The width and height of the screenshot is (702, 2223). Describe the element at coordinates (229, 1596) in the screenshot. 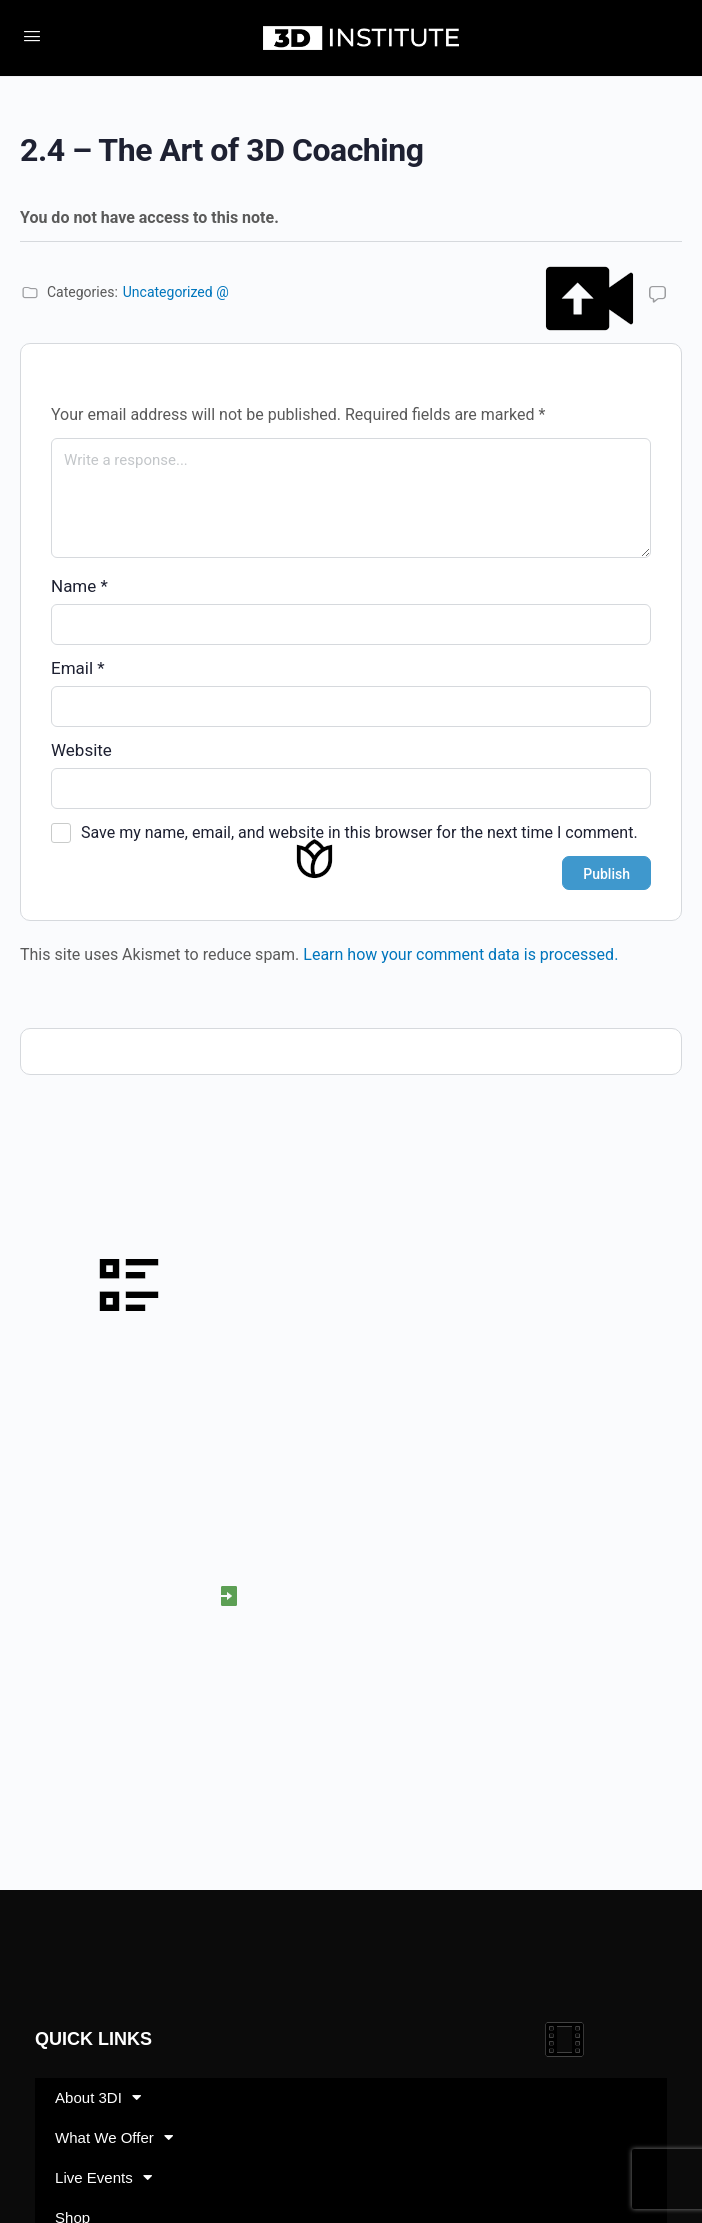

I see `log in to your account` at that location.